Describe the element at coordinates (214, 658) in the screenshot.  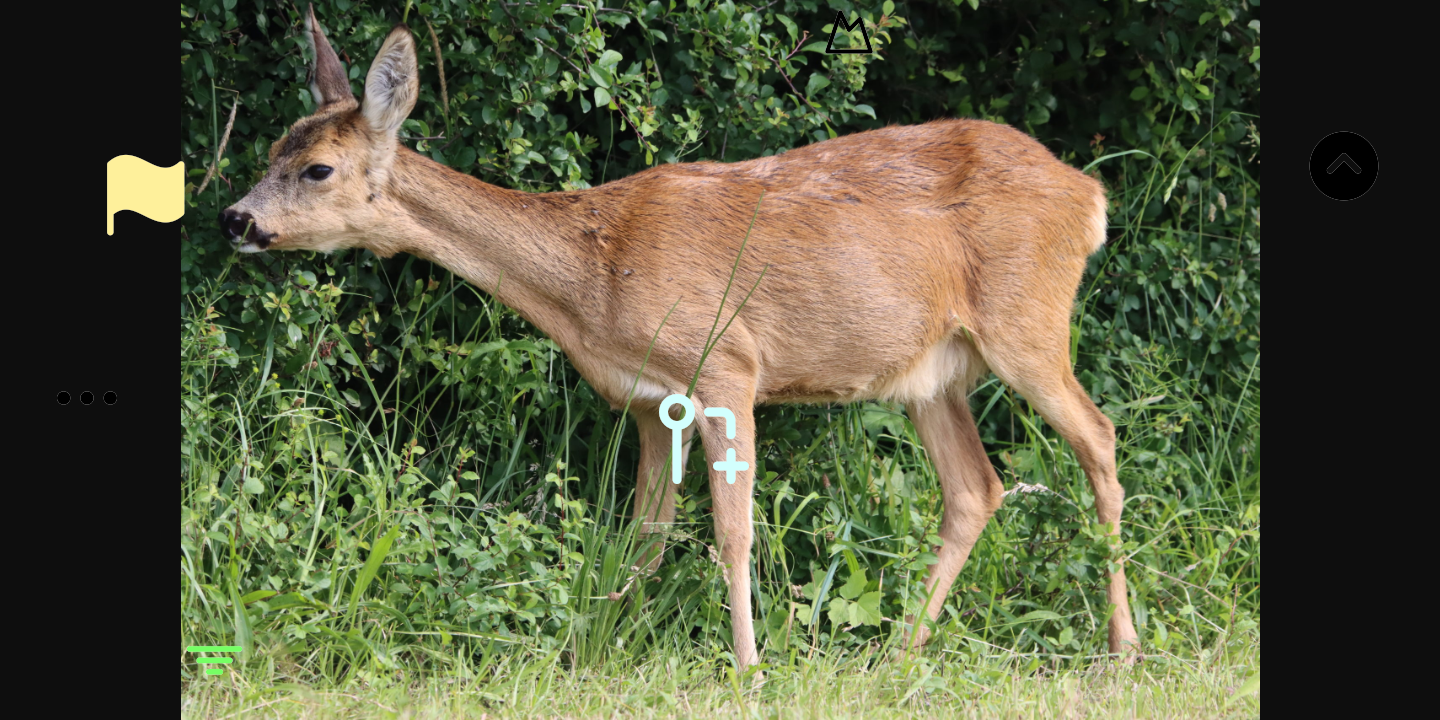
I see `filter or sort content` at that location.